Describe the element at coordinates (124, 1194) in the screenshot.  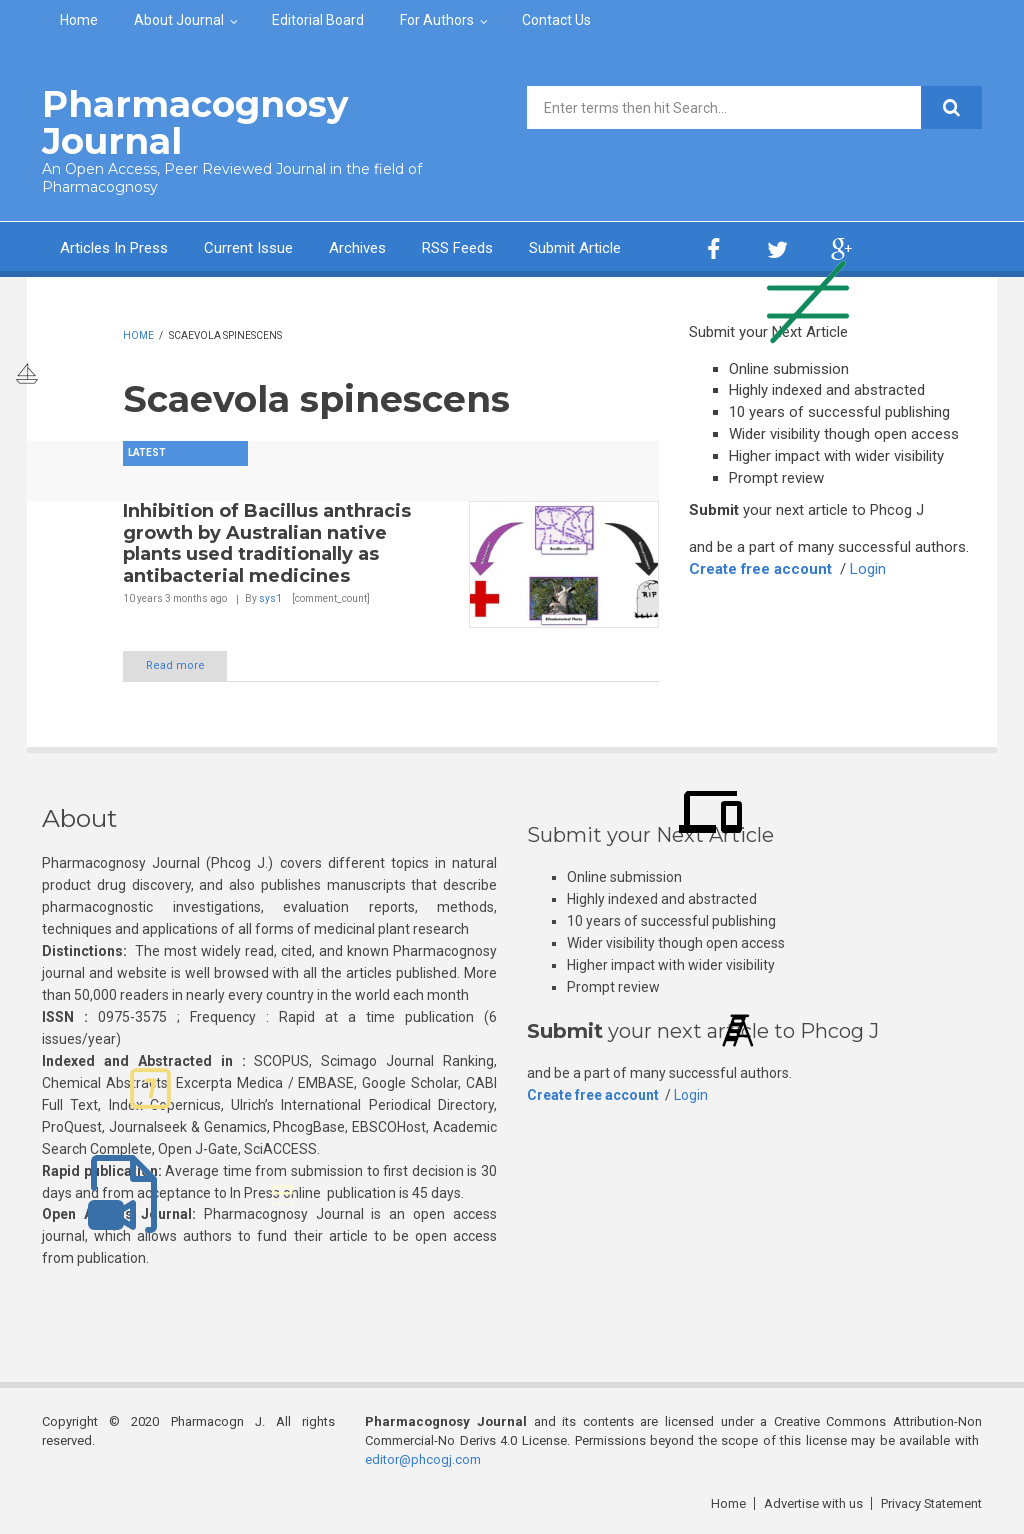
I see `open a video file` at that location.